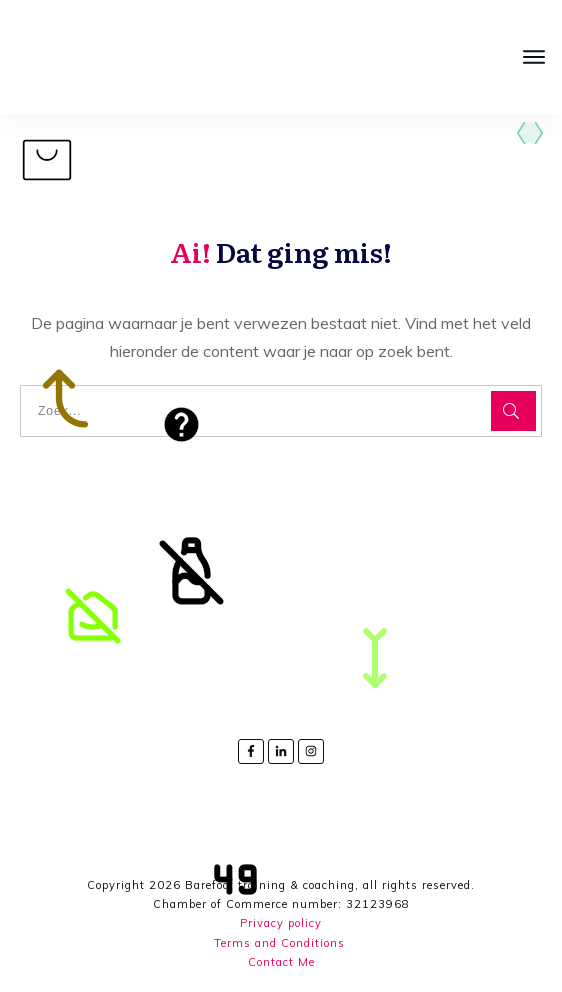 The height and width of the screenshot is (992, 562). What do you see at coordinates (47, 160) in the screenshot?
I see `view your shopping bag` at bounding box center [47, 160].